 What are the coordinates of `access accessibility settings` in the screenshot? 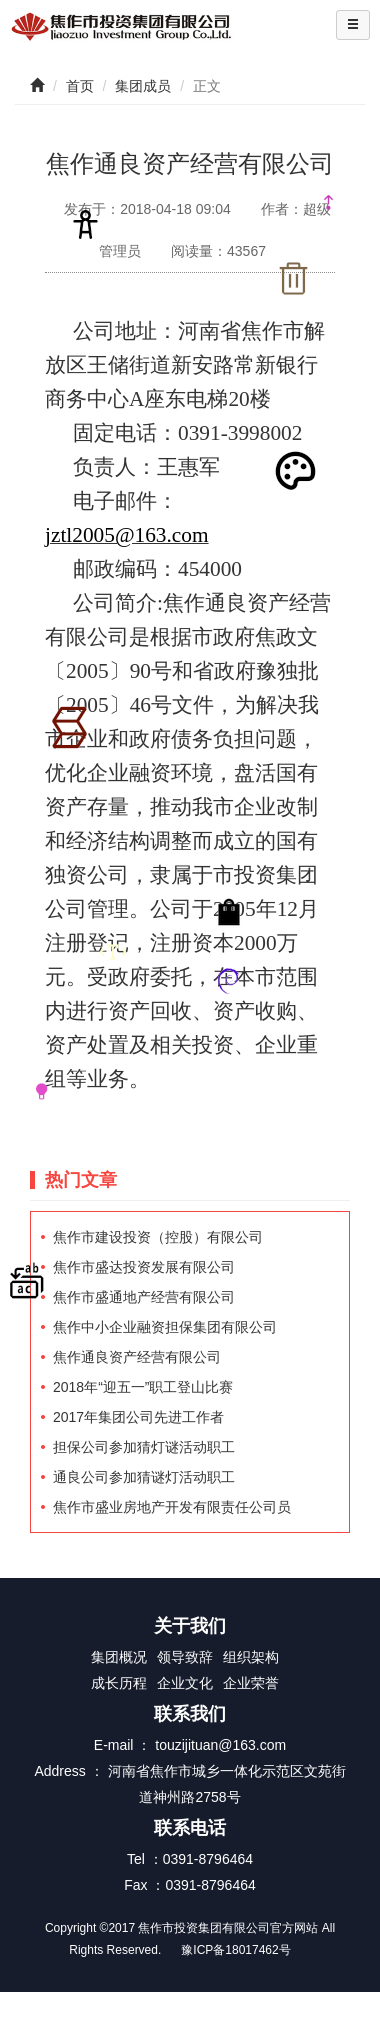 It's located at (85, 224).